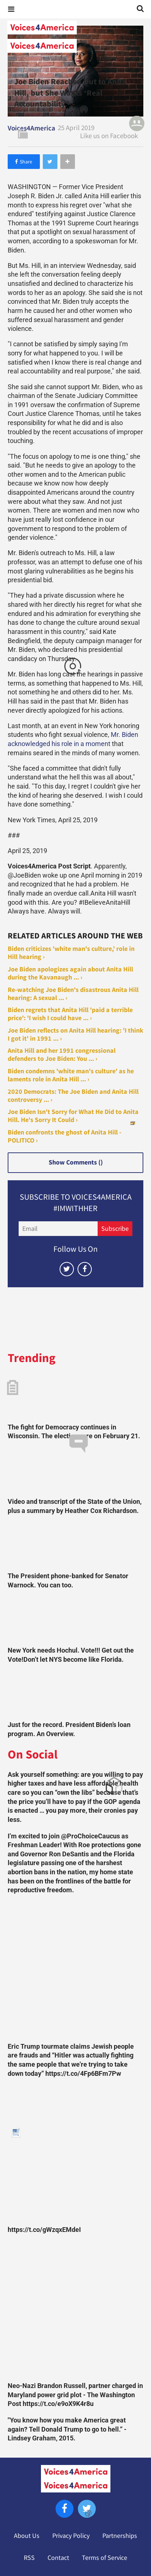 This screenshot has height=2576, width=151. Describe the element at coordinates (79, 1444) in the screenshot. I see `indicates user is busy or unavailable for chat` at that location.